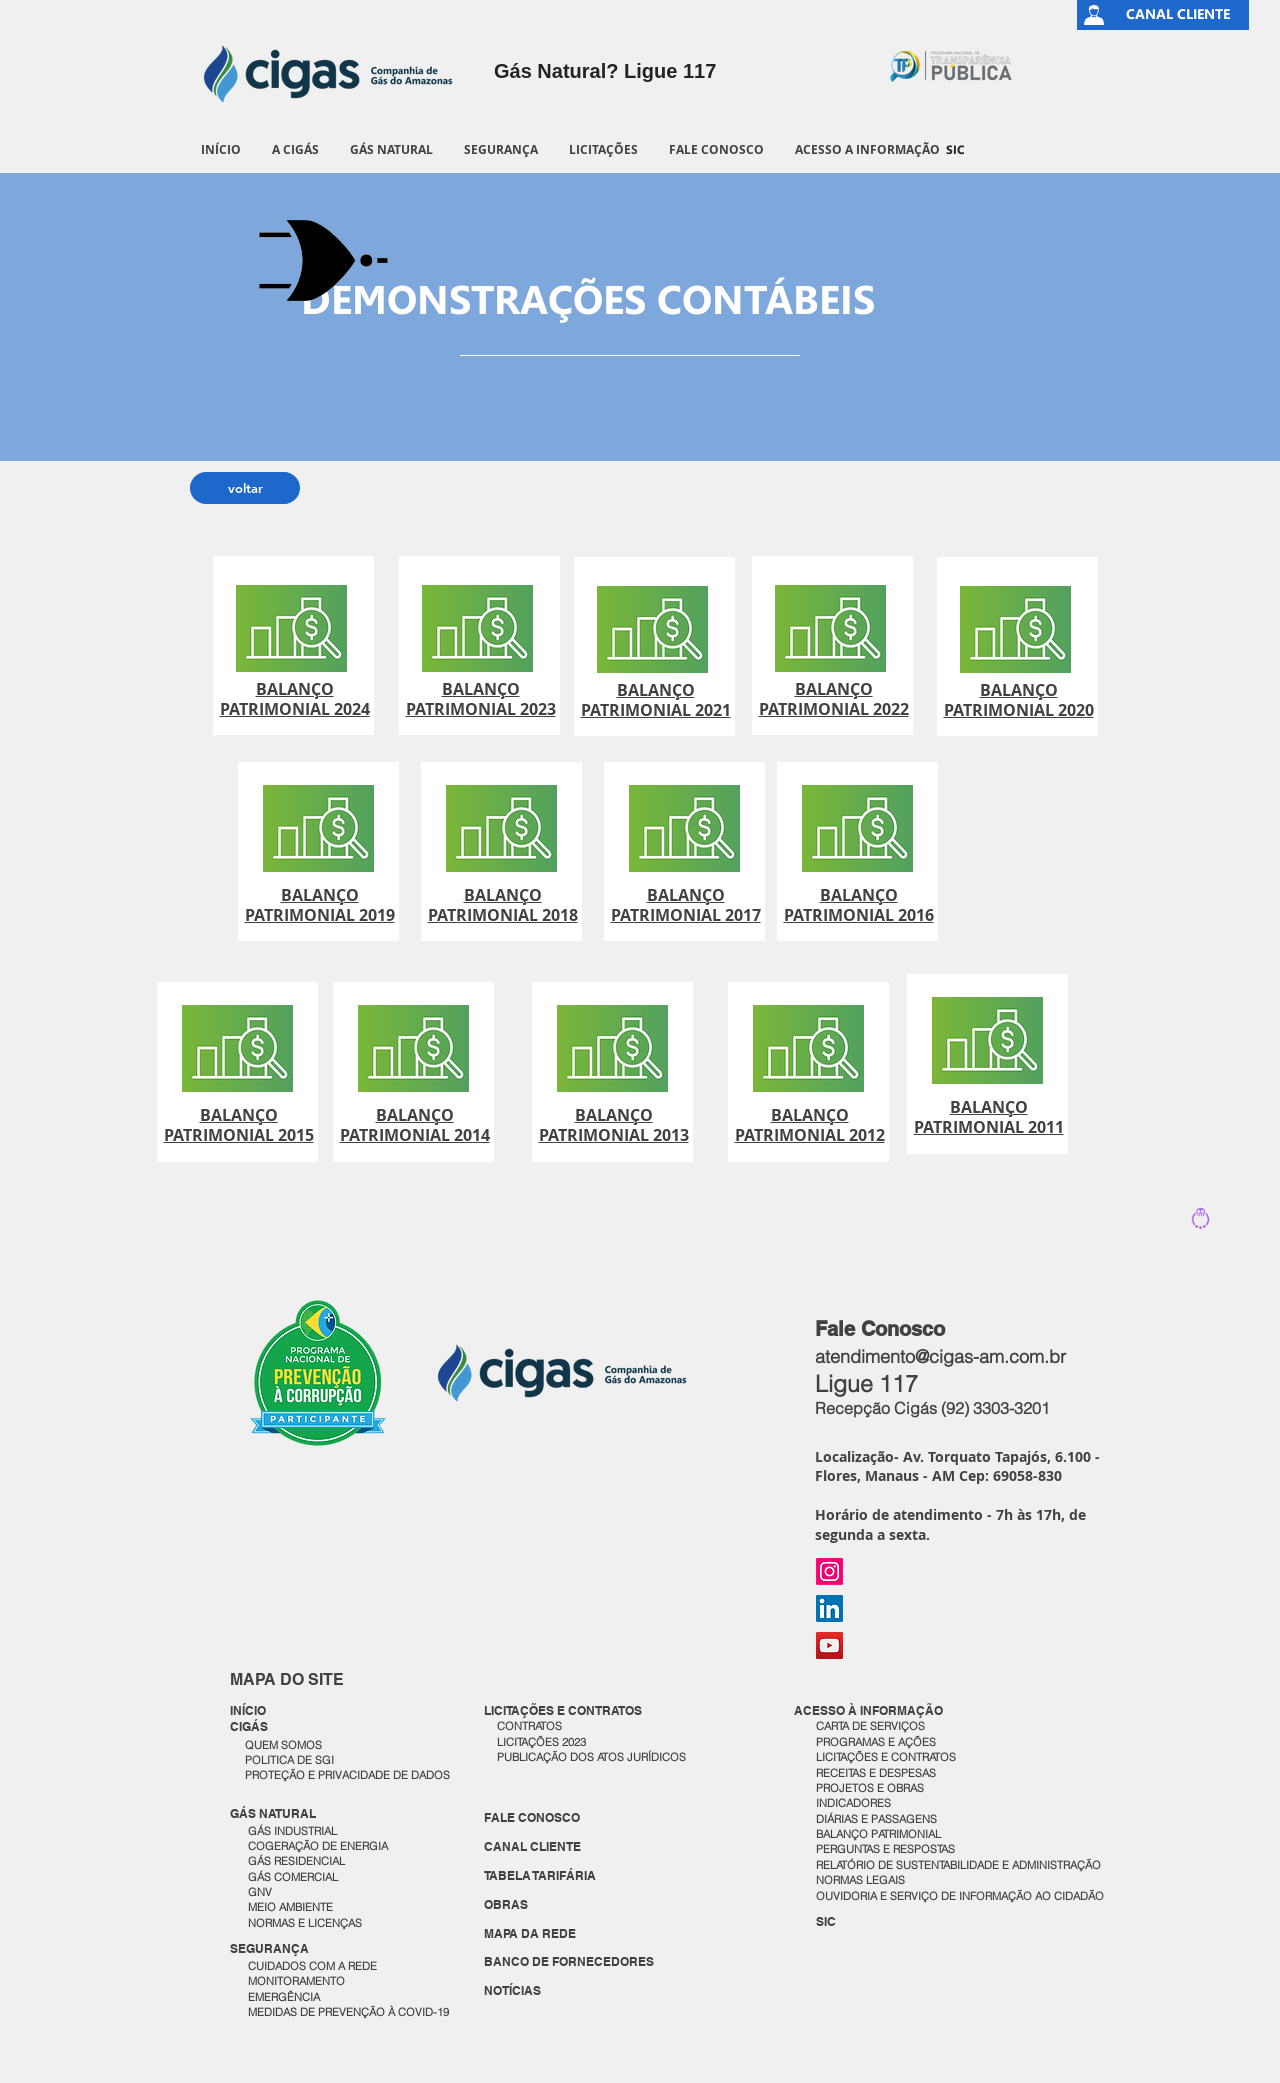 Image resolution: width=1280 pixels, height=2083 pixels. What do you see at coordinates (1200, 1218) in the screenshot?
I see `equip a skull ring accessory` at bounding box center [1200, 1218].